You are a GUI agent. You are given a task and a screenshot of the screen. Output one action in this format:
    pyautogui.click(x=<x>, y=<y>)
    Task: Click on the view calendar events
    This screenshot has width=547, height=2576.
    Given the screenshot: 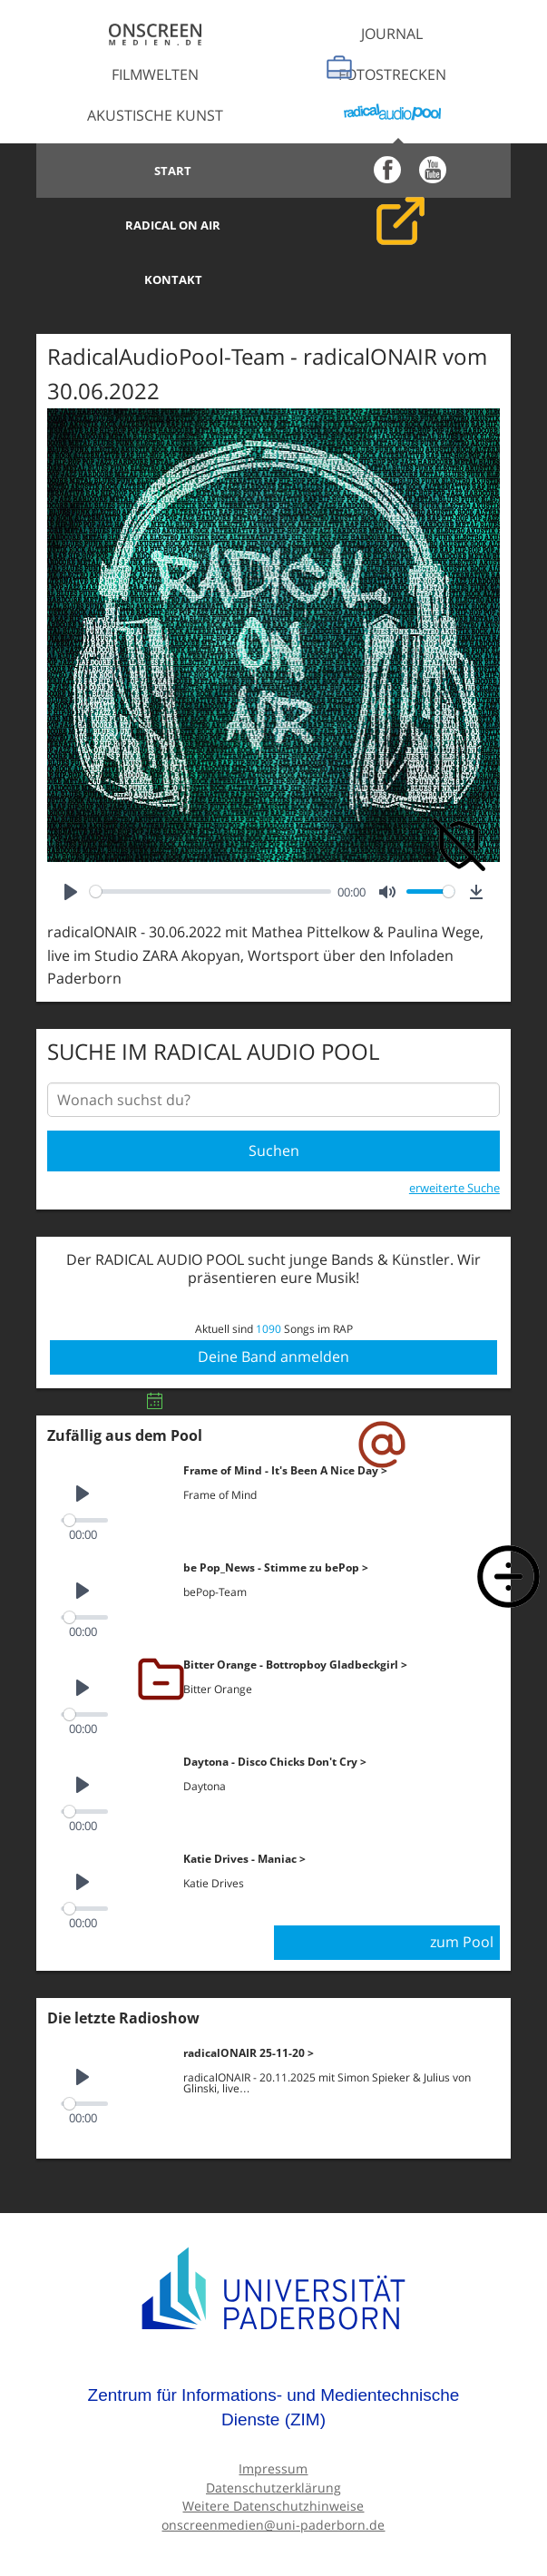 What is the action you would take?
    pyautogui.click(x=154, y=1401)
    